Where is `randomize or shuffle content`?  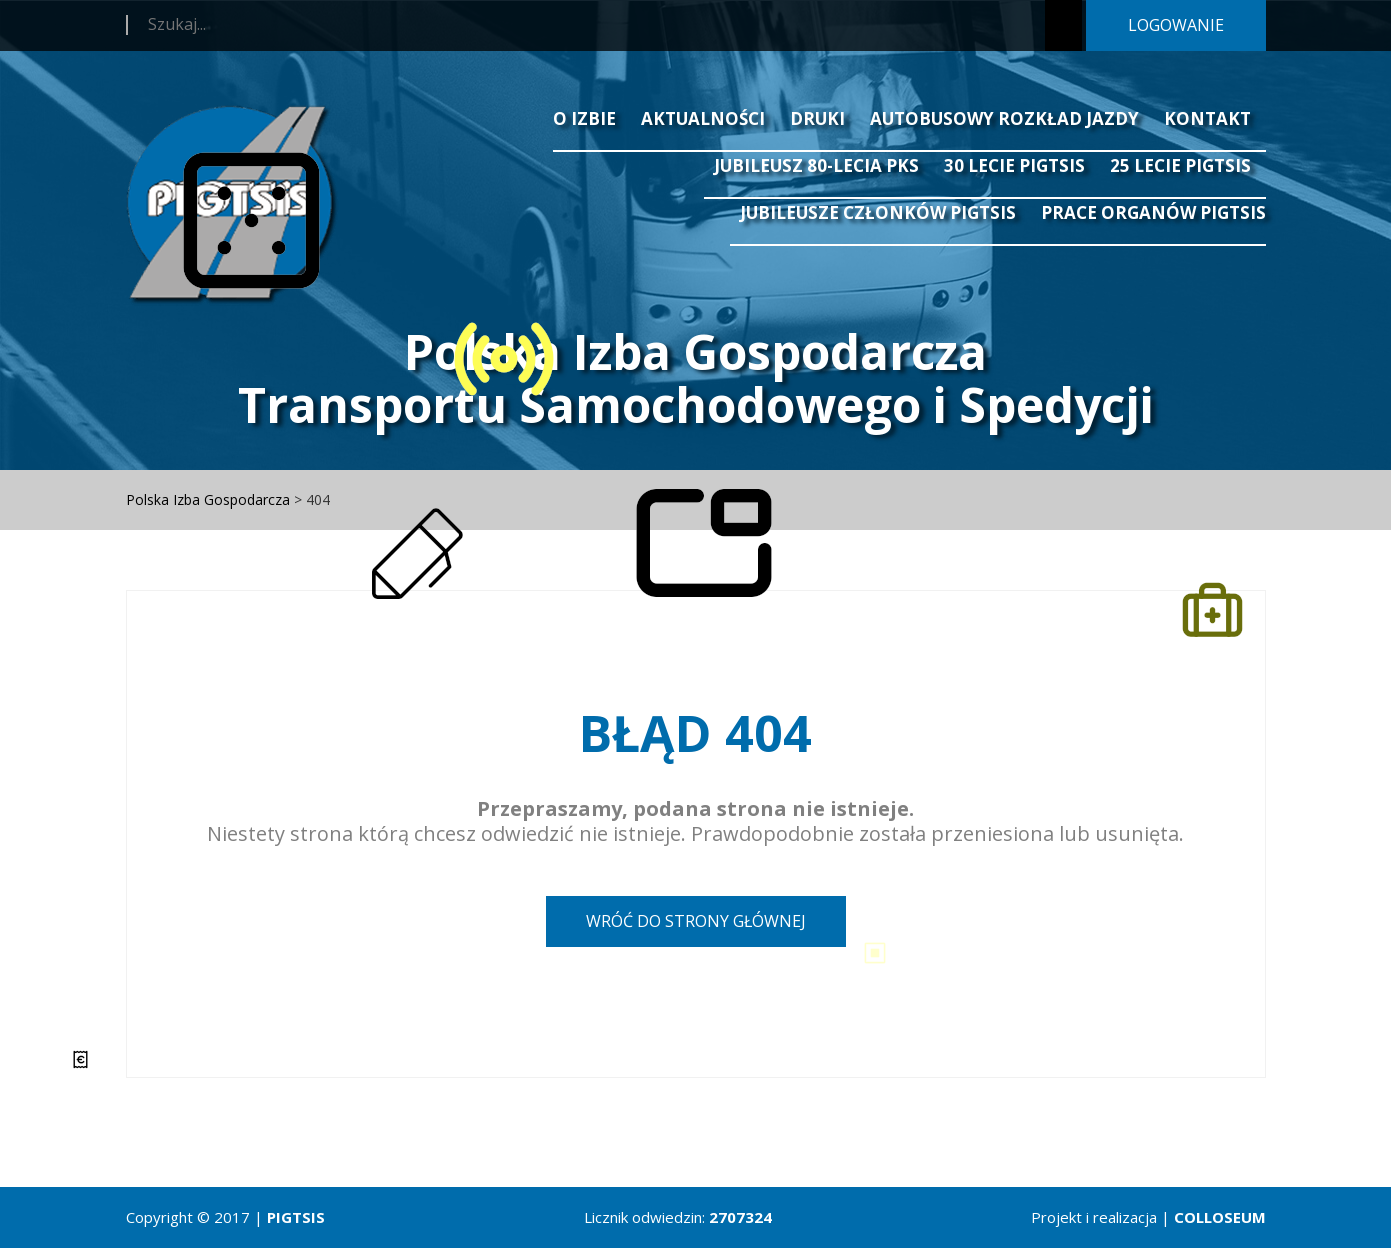
randomize or shuffle content is located at coordinates (251, 220).